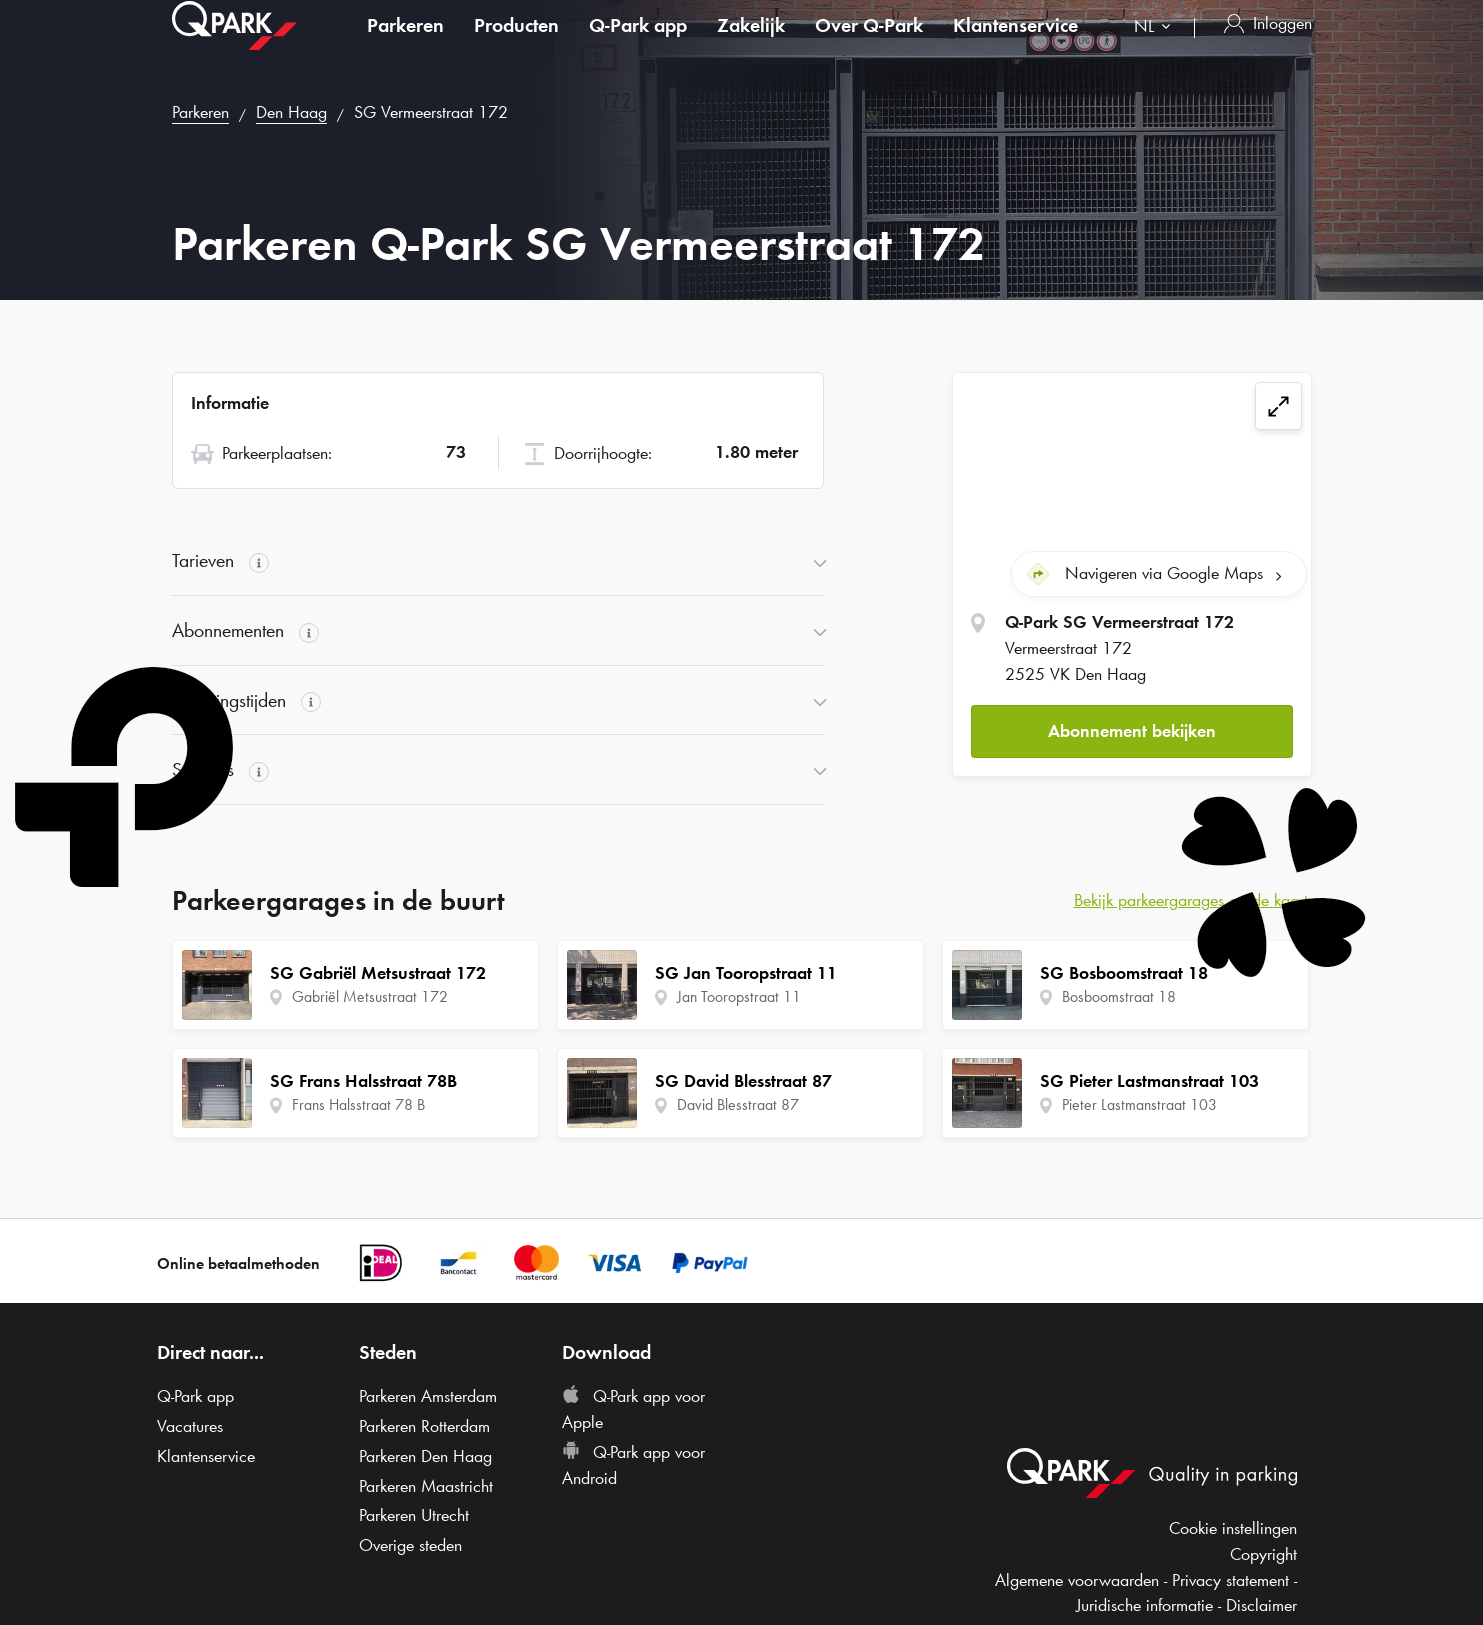 The image size is (1483, 1625). I want to click on 4chan logo, so click(1273, 882).